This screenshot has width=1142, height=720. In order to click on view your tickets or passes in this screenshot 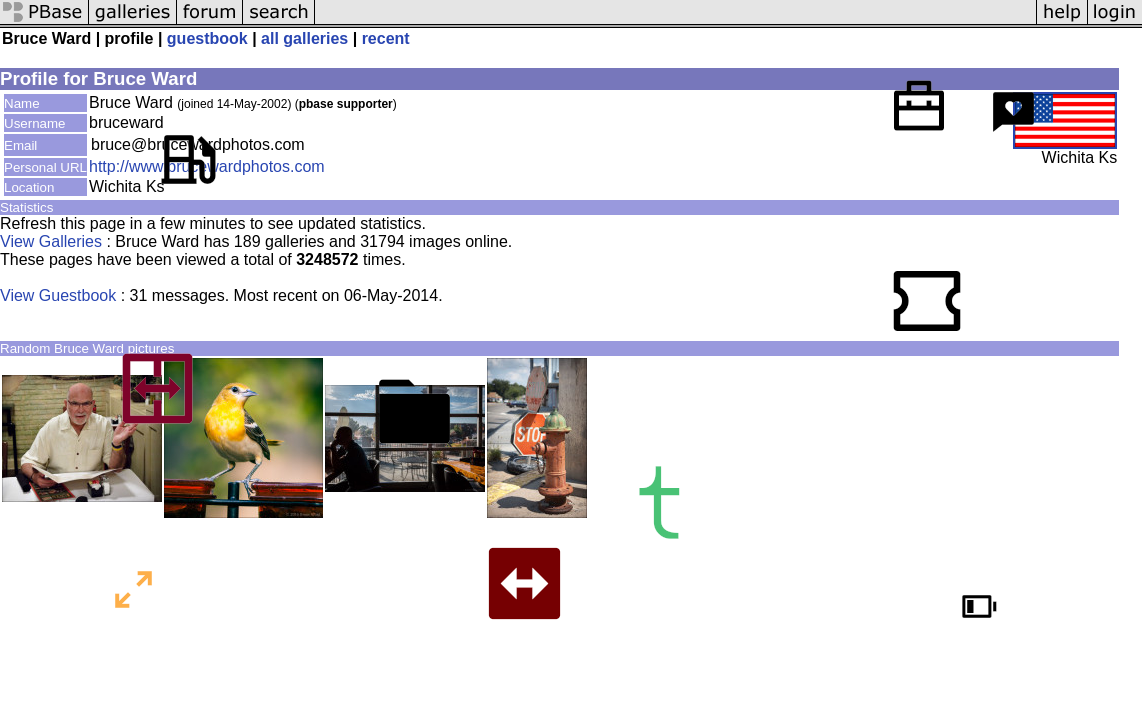, I will do `click(927, 301)`.